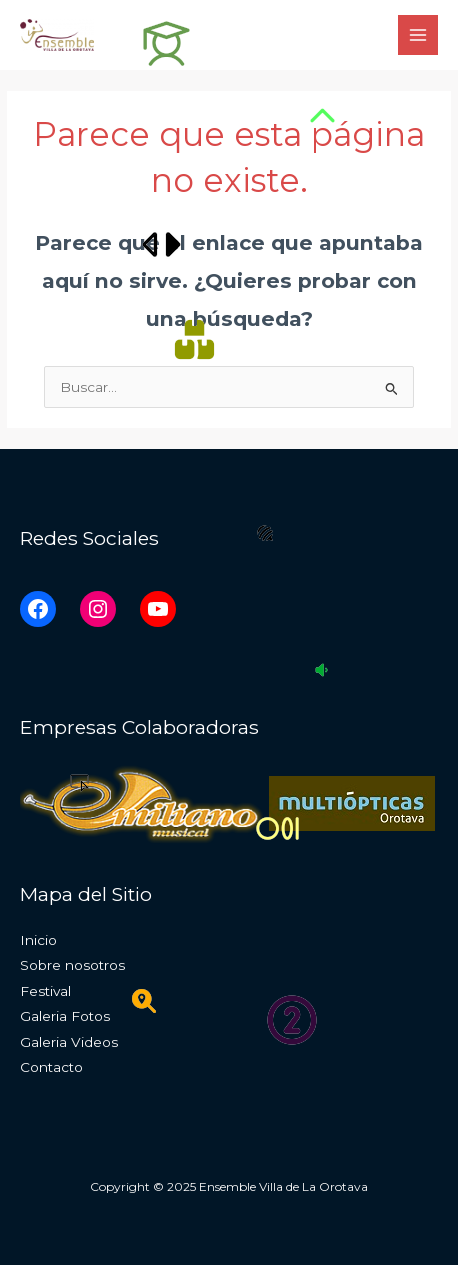  Describe the element at coordinates (194, 339) in the screenshot. I see `view inventory or packages` at that location.